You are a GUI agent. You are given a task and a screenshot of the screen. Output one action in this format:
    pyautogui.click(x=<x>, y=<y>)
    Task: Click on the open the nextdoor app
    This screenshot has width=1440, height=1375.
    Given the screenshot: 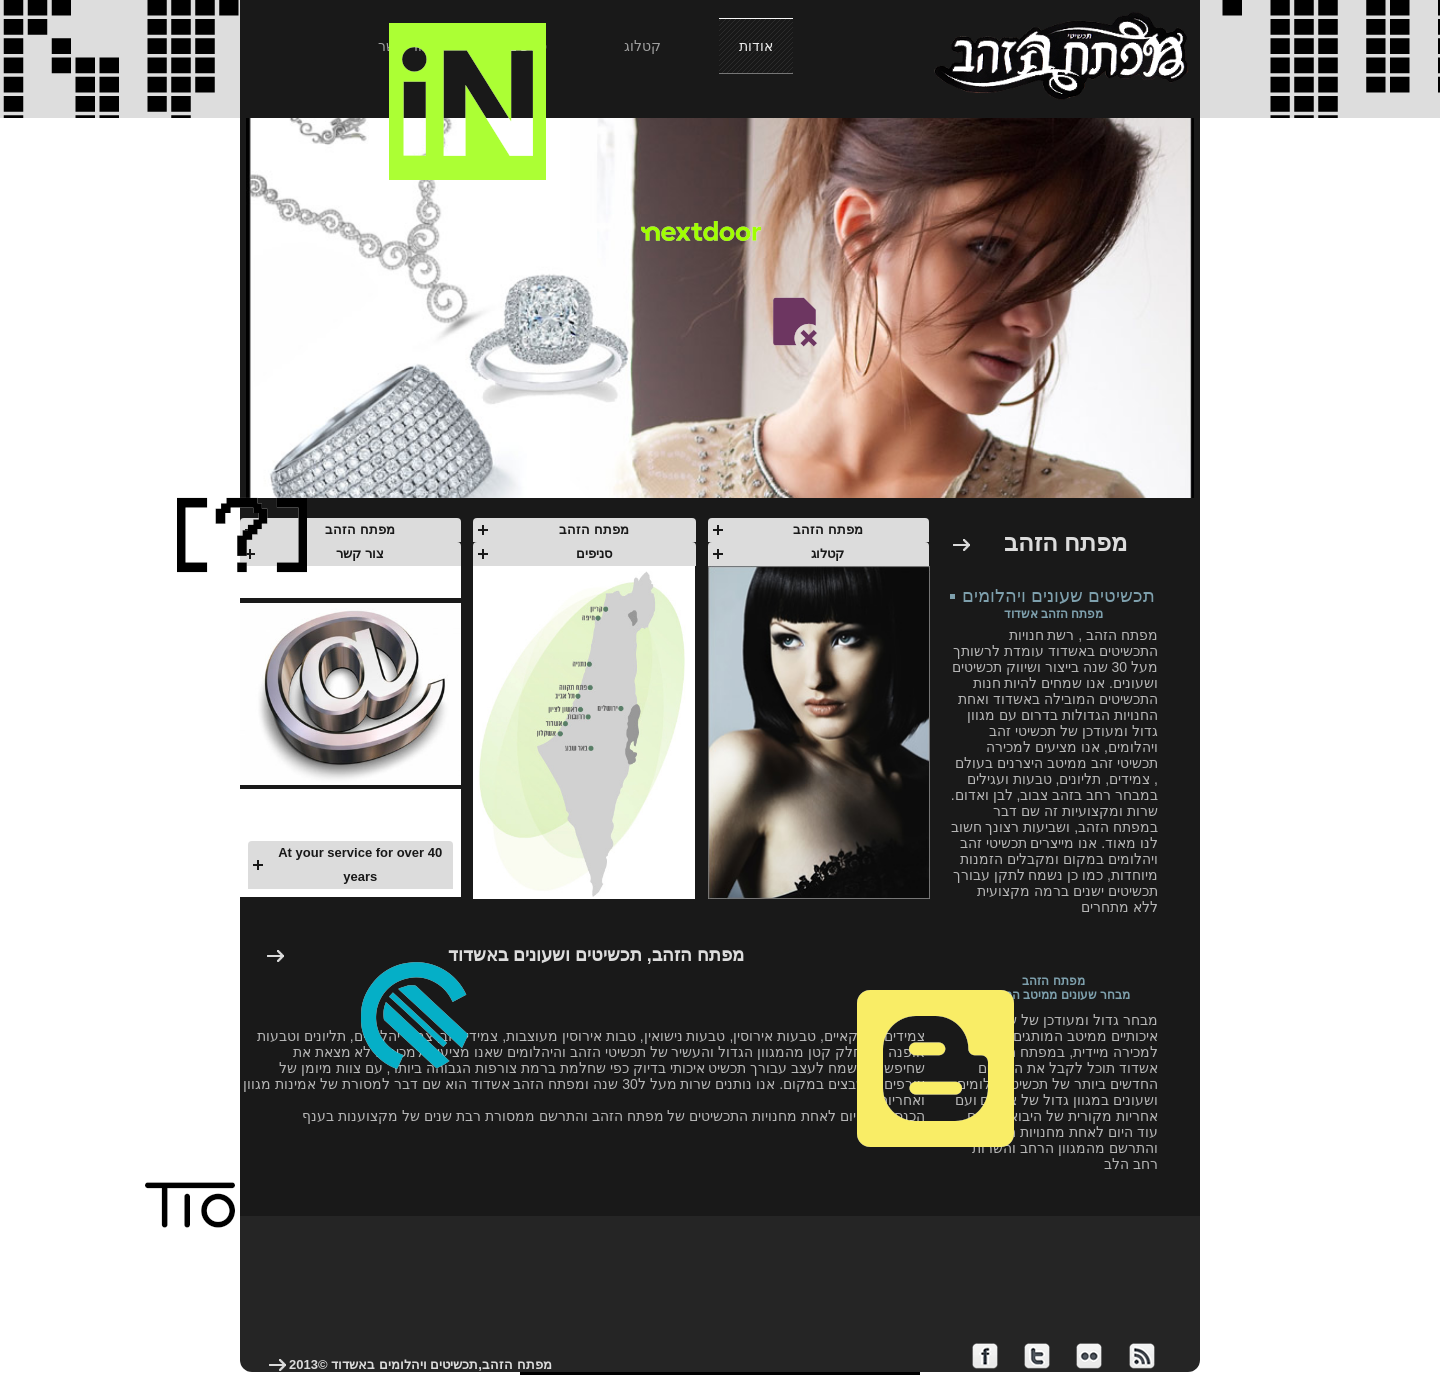 What is the action you would take?
    pyautogui.click(x=701, y=231)
    